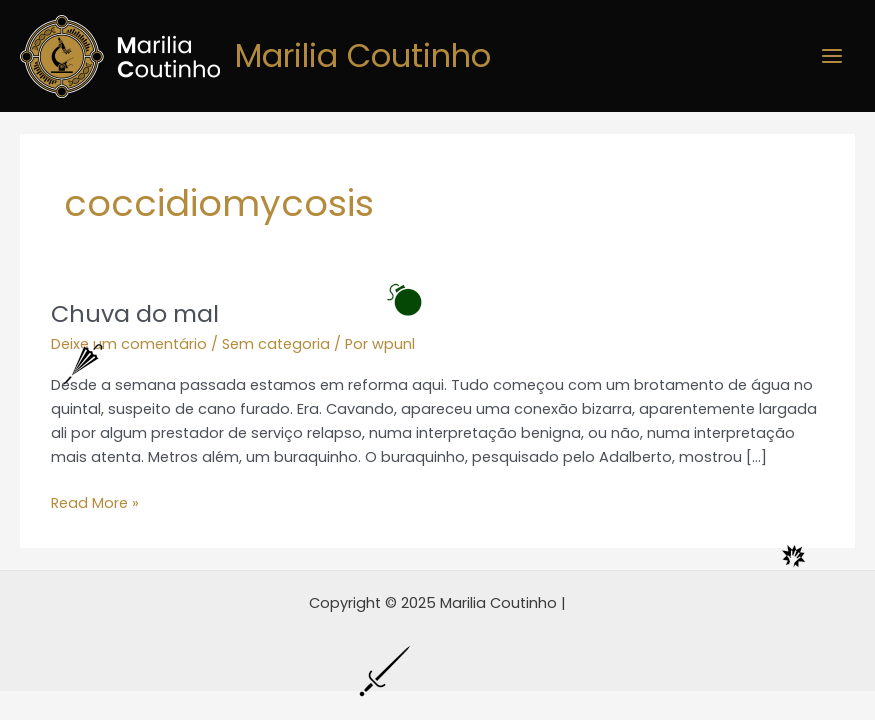 This screenshot has width=875, height=720. What do you see at coordinates (793, 556) in the screenshot?
I see `give a high-five or celebrate with another player` at bounding box center [793, 556].